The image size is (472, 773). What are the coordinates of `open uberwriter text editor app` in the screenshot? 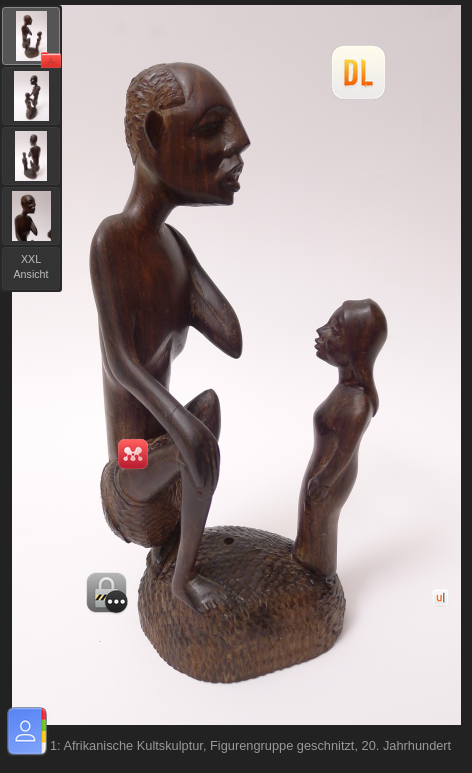 It's located at (440, 597).